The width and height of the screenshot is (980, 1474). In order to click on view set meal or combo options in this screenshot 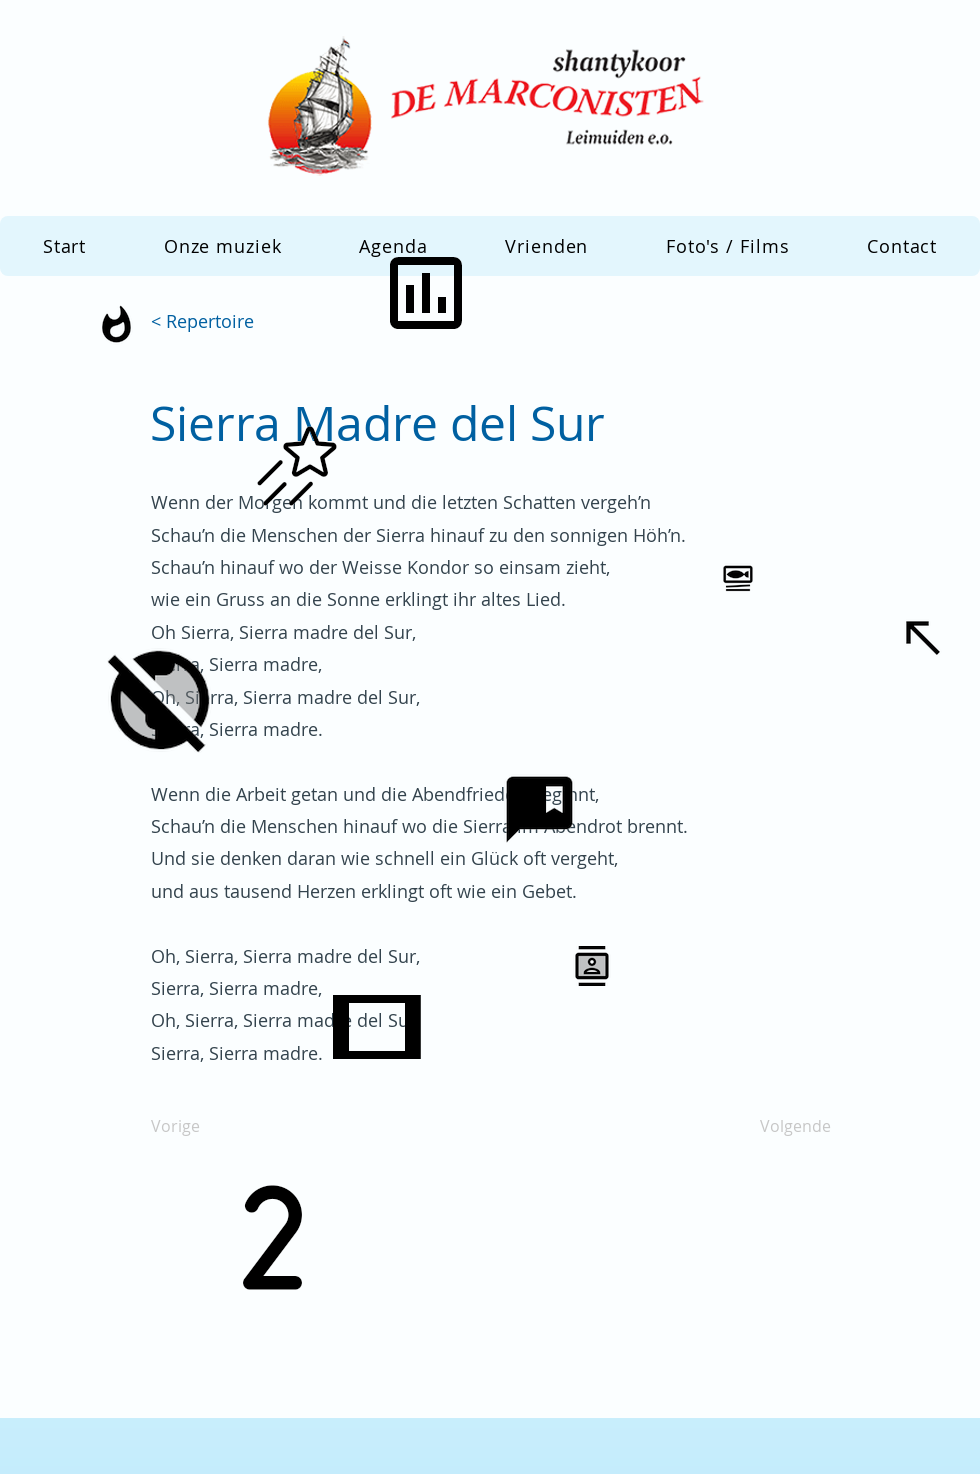, I will do `click(738, 579)`.